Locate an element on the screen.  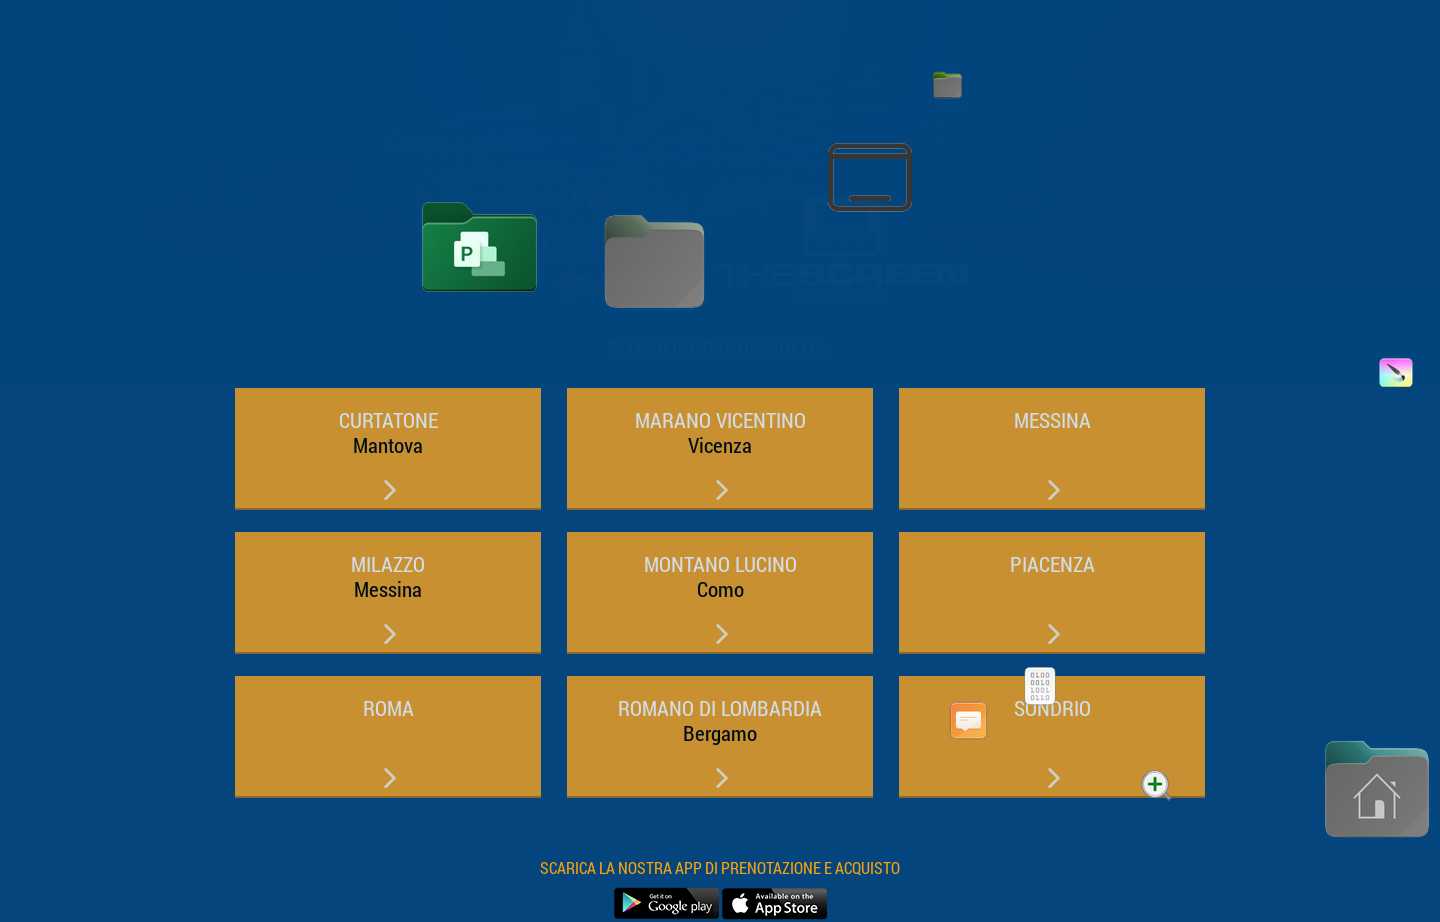
access your home folder or personal files is located at coordinates (1377, 789).